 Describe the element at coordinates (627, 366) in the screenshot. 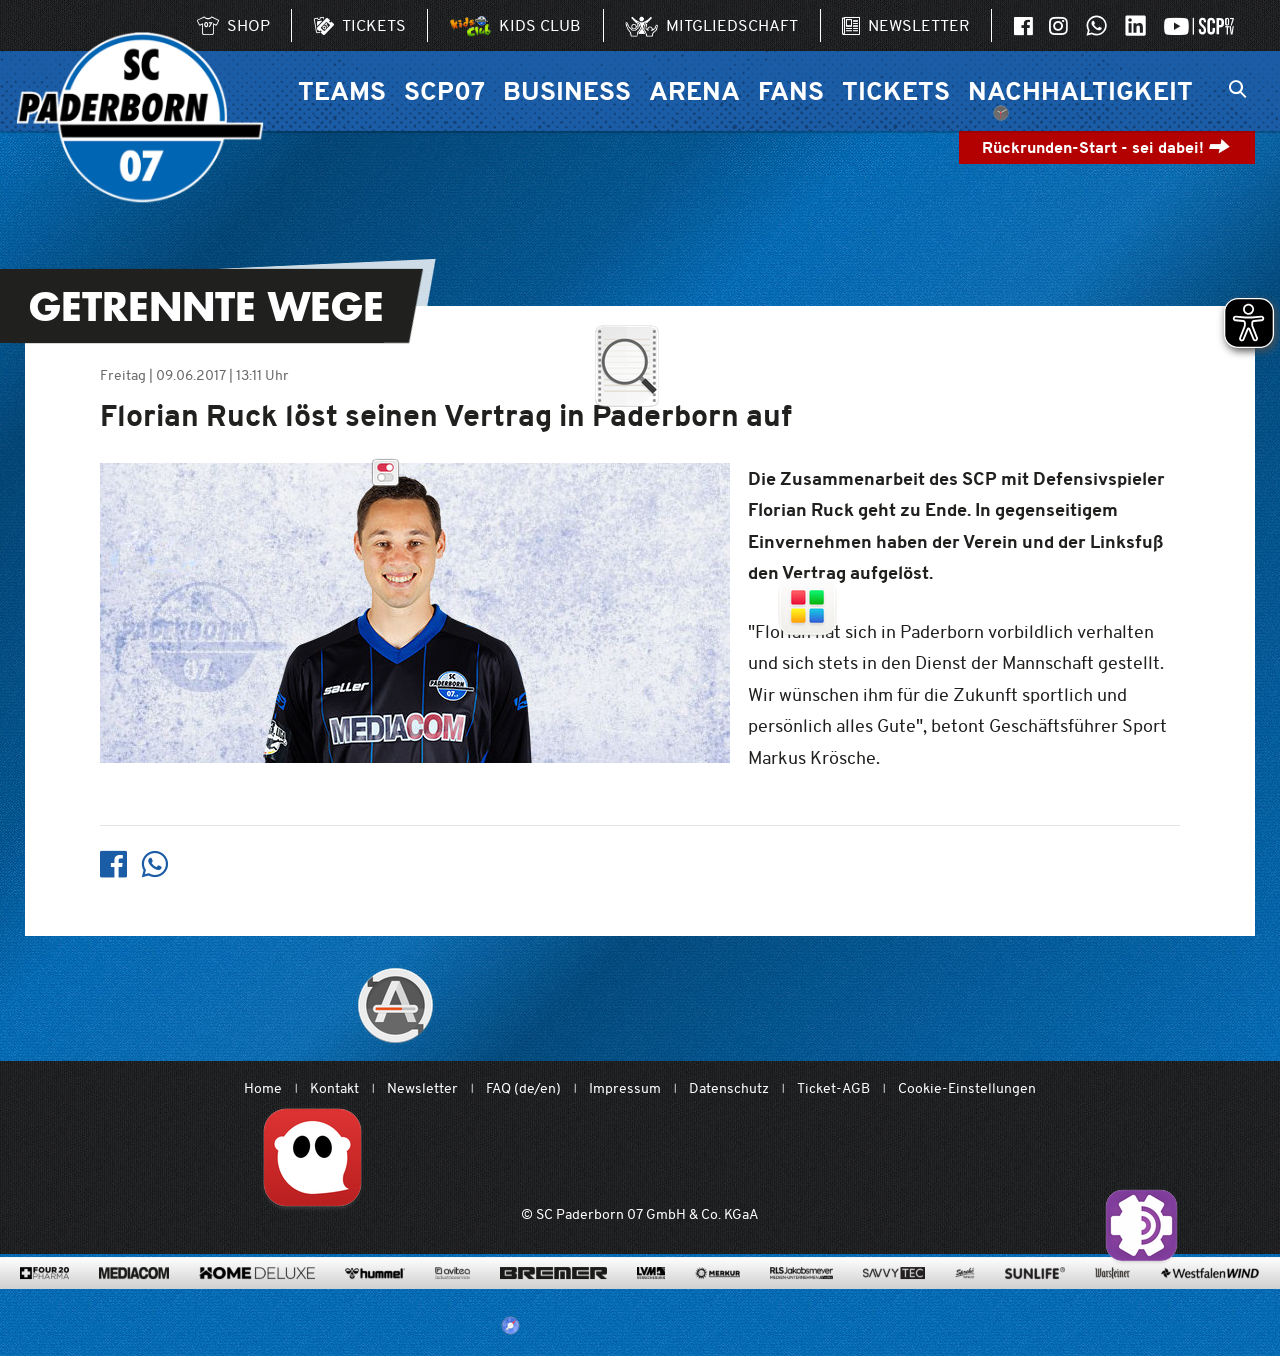

I see `open the log viewer application` at that location.